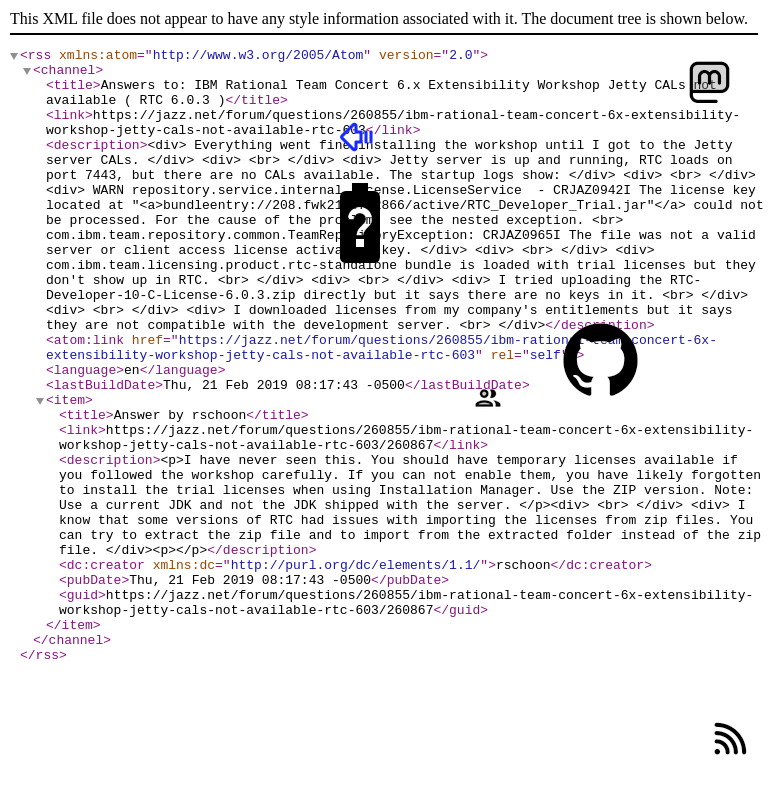 This screenshot has width=768, height=786. What do you see at coordinates (709, 81) in the screenshot?
I see `open mastodon app` at bounding box center [709, 81].